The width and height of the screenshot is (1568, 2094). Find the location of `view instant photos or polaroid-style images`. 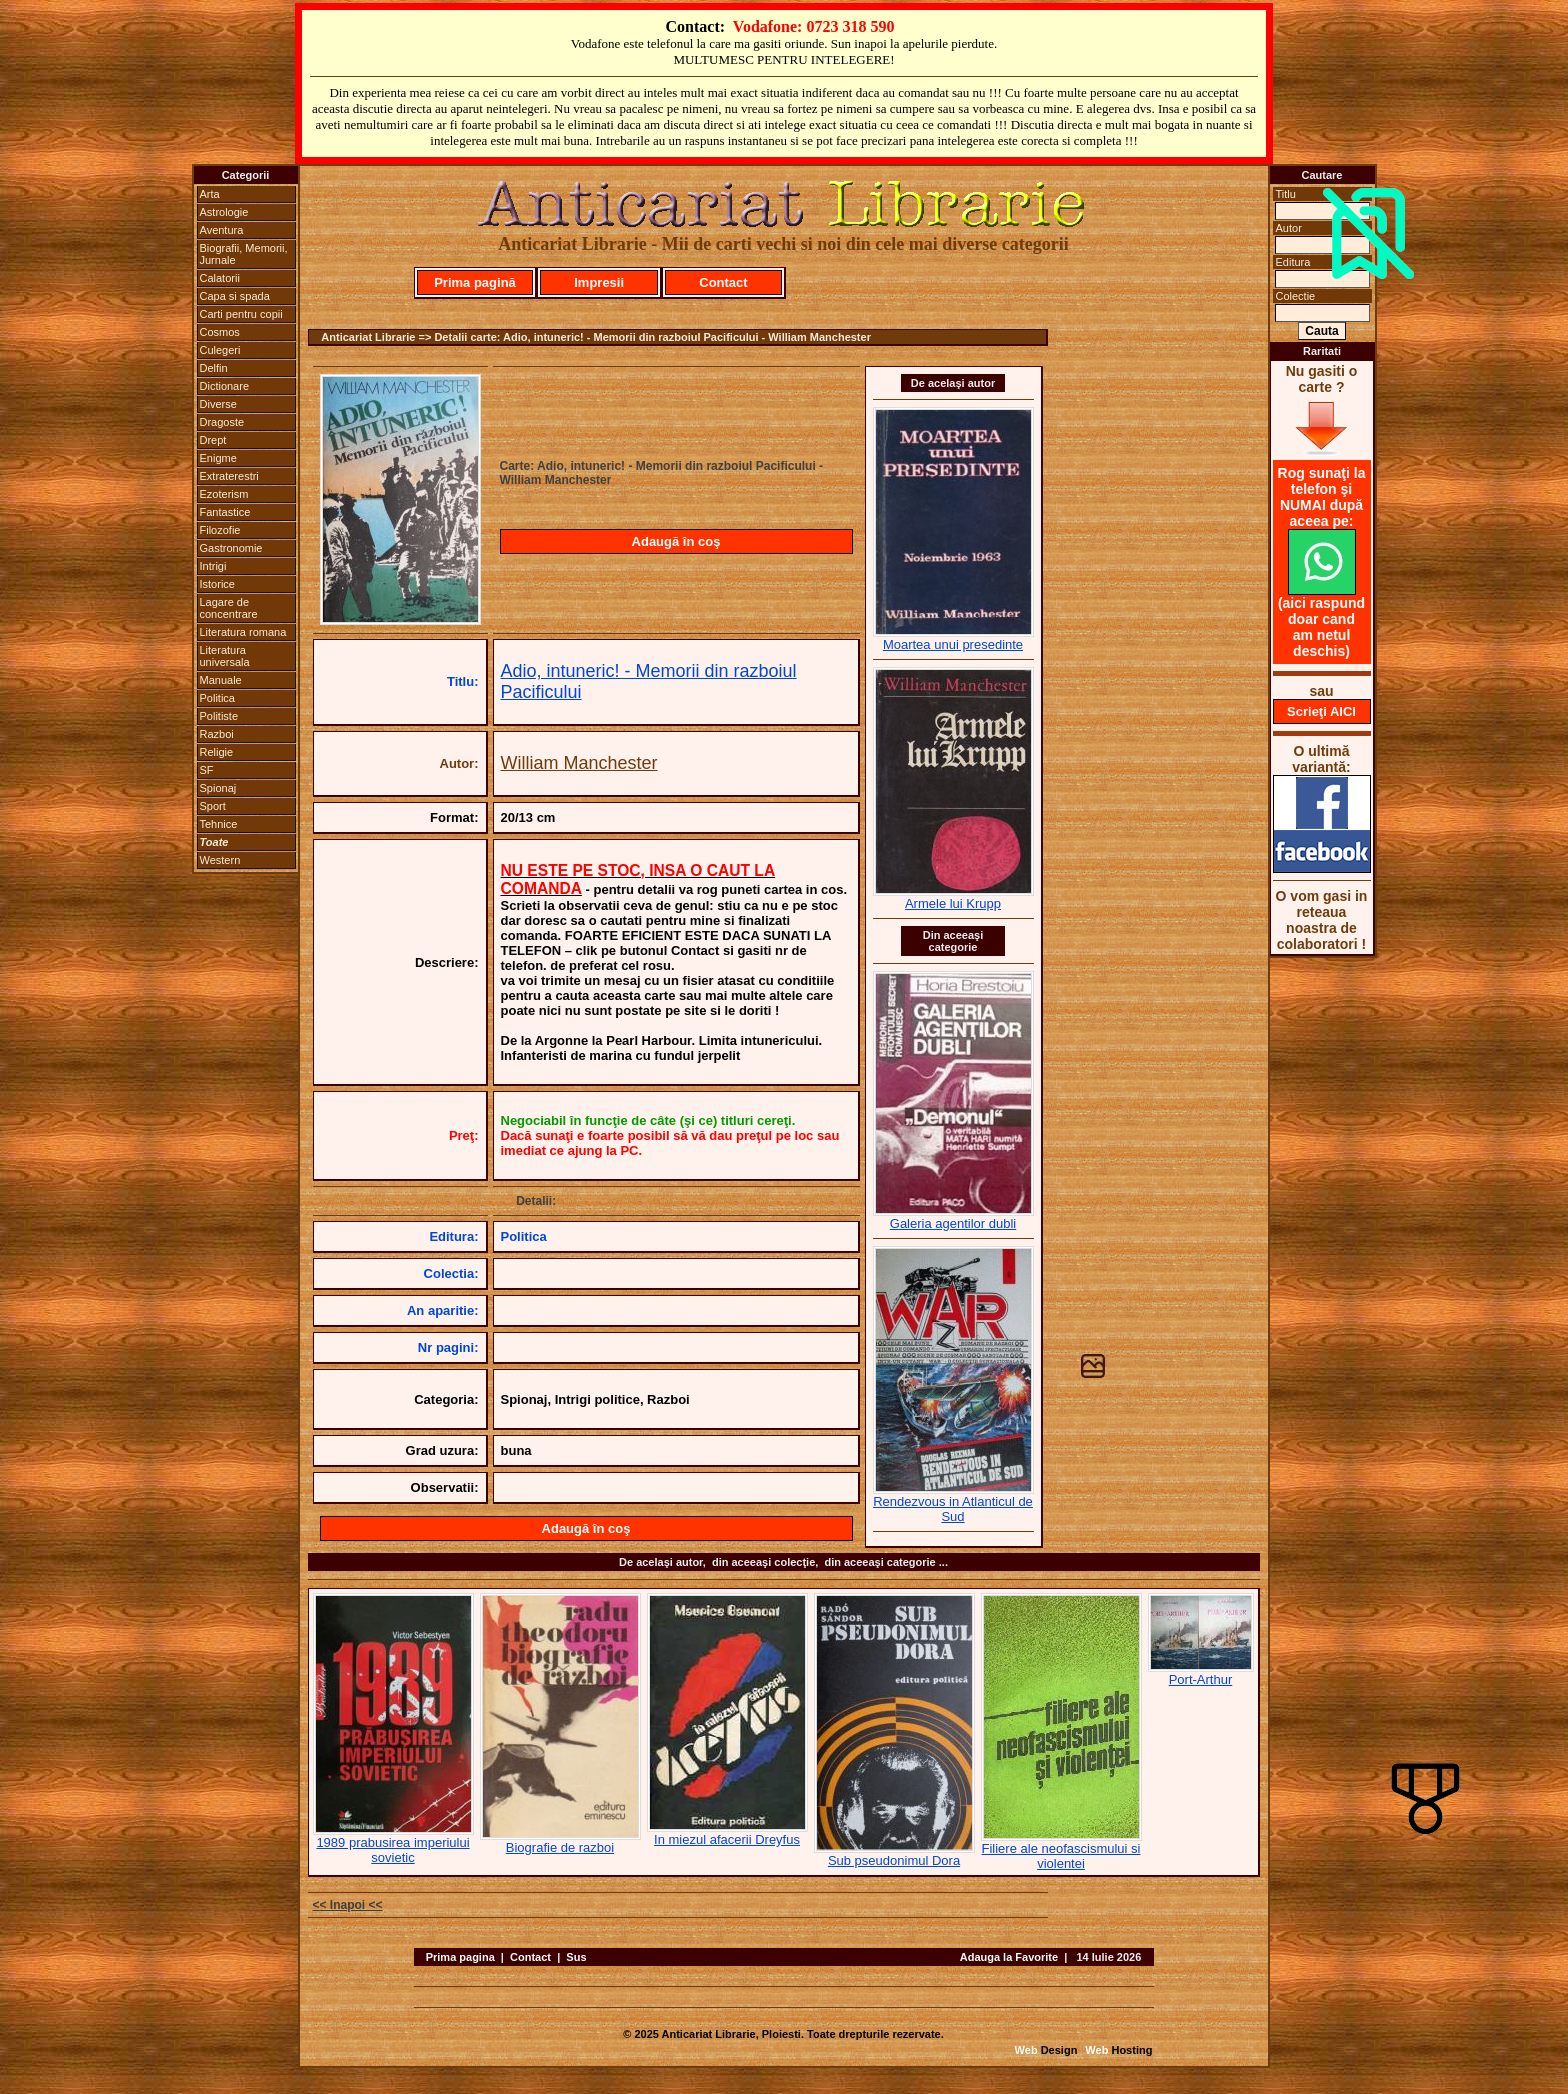

view instant photos or polaroid-style images is located at coordinates (1093, 1366).